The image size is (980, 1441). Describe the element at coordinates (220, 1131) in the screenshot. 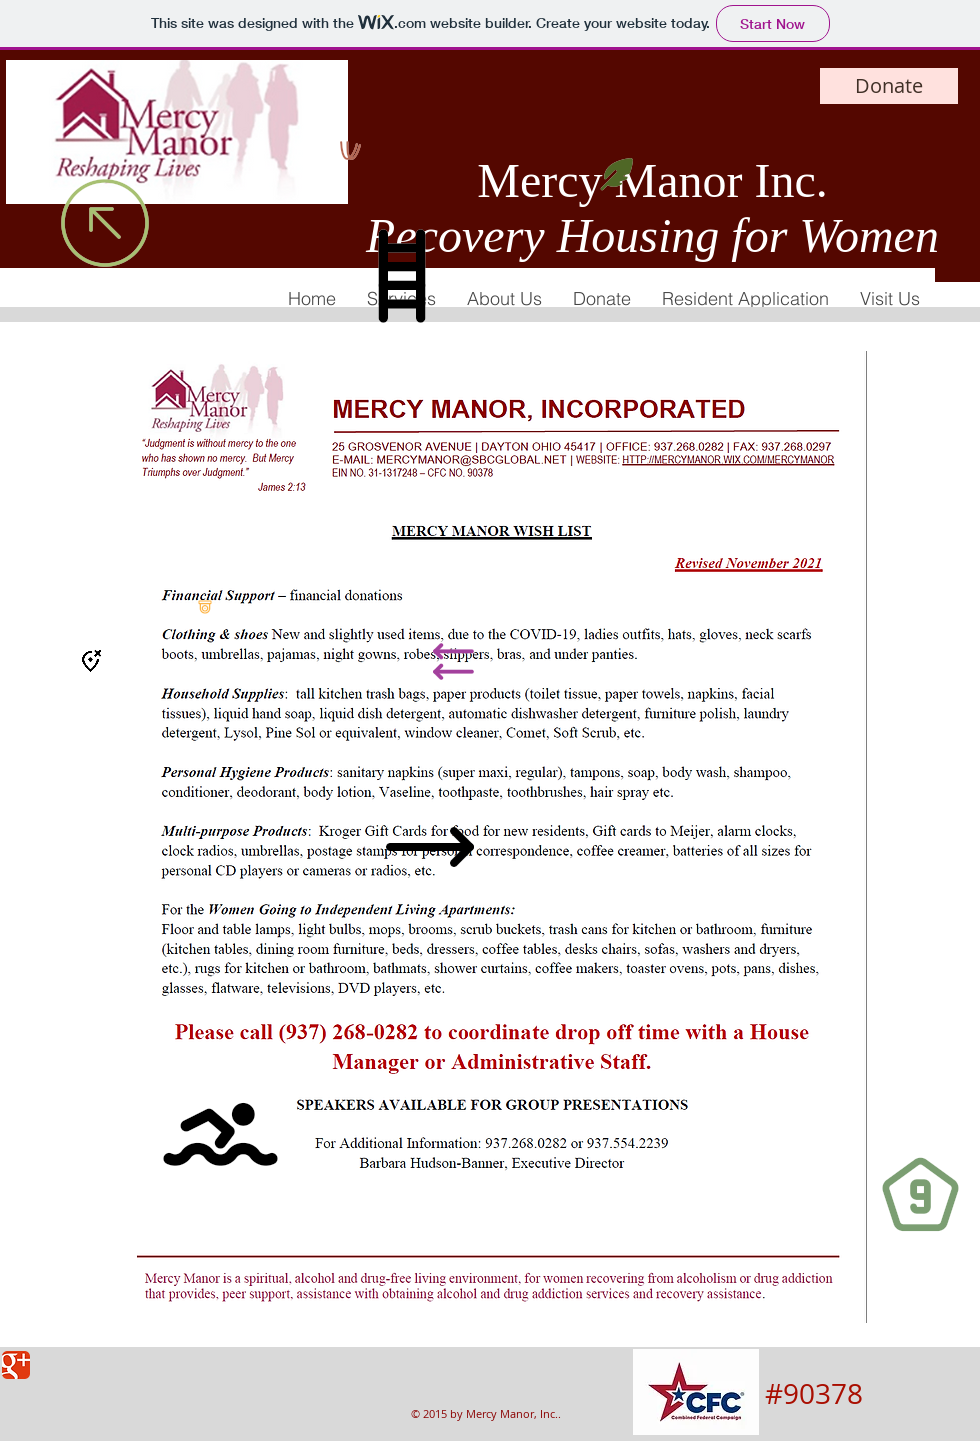

I see `access swimming or pool activities` at that location.